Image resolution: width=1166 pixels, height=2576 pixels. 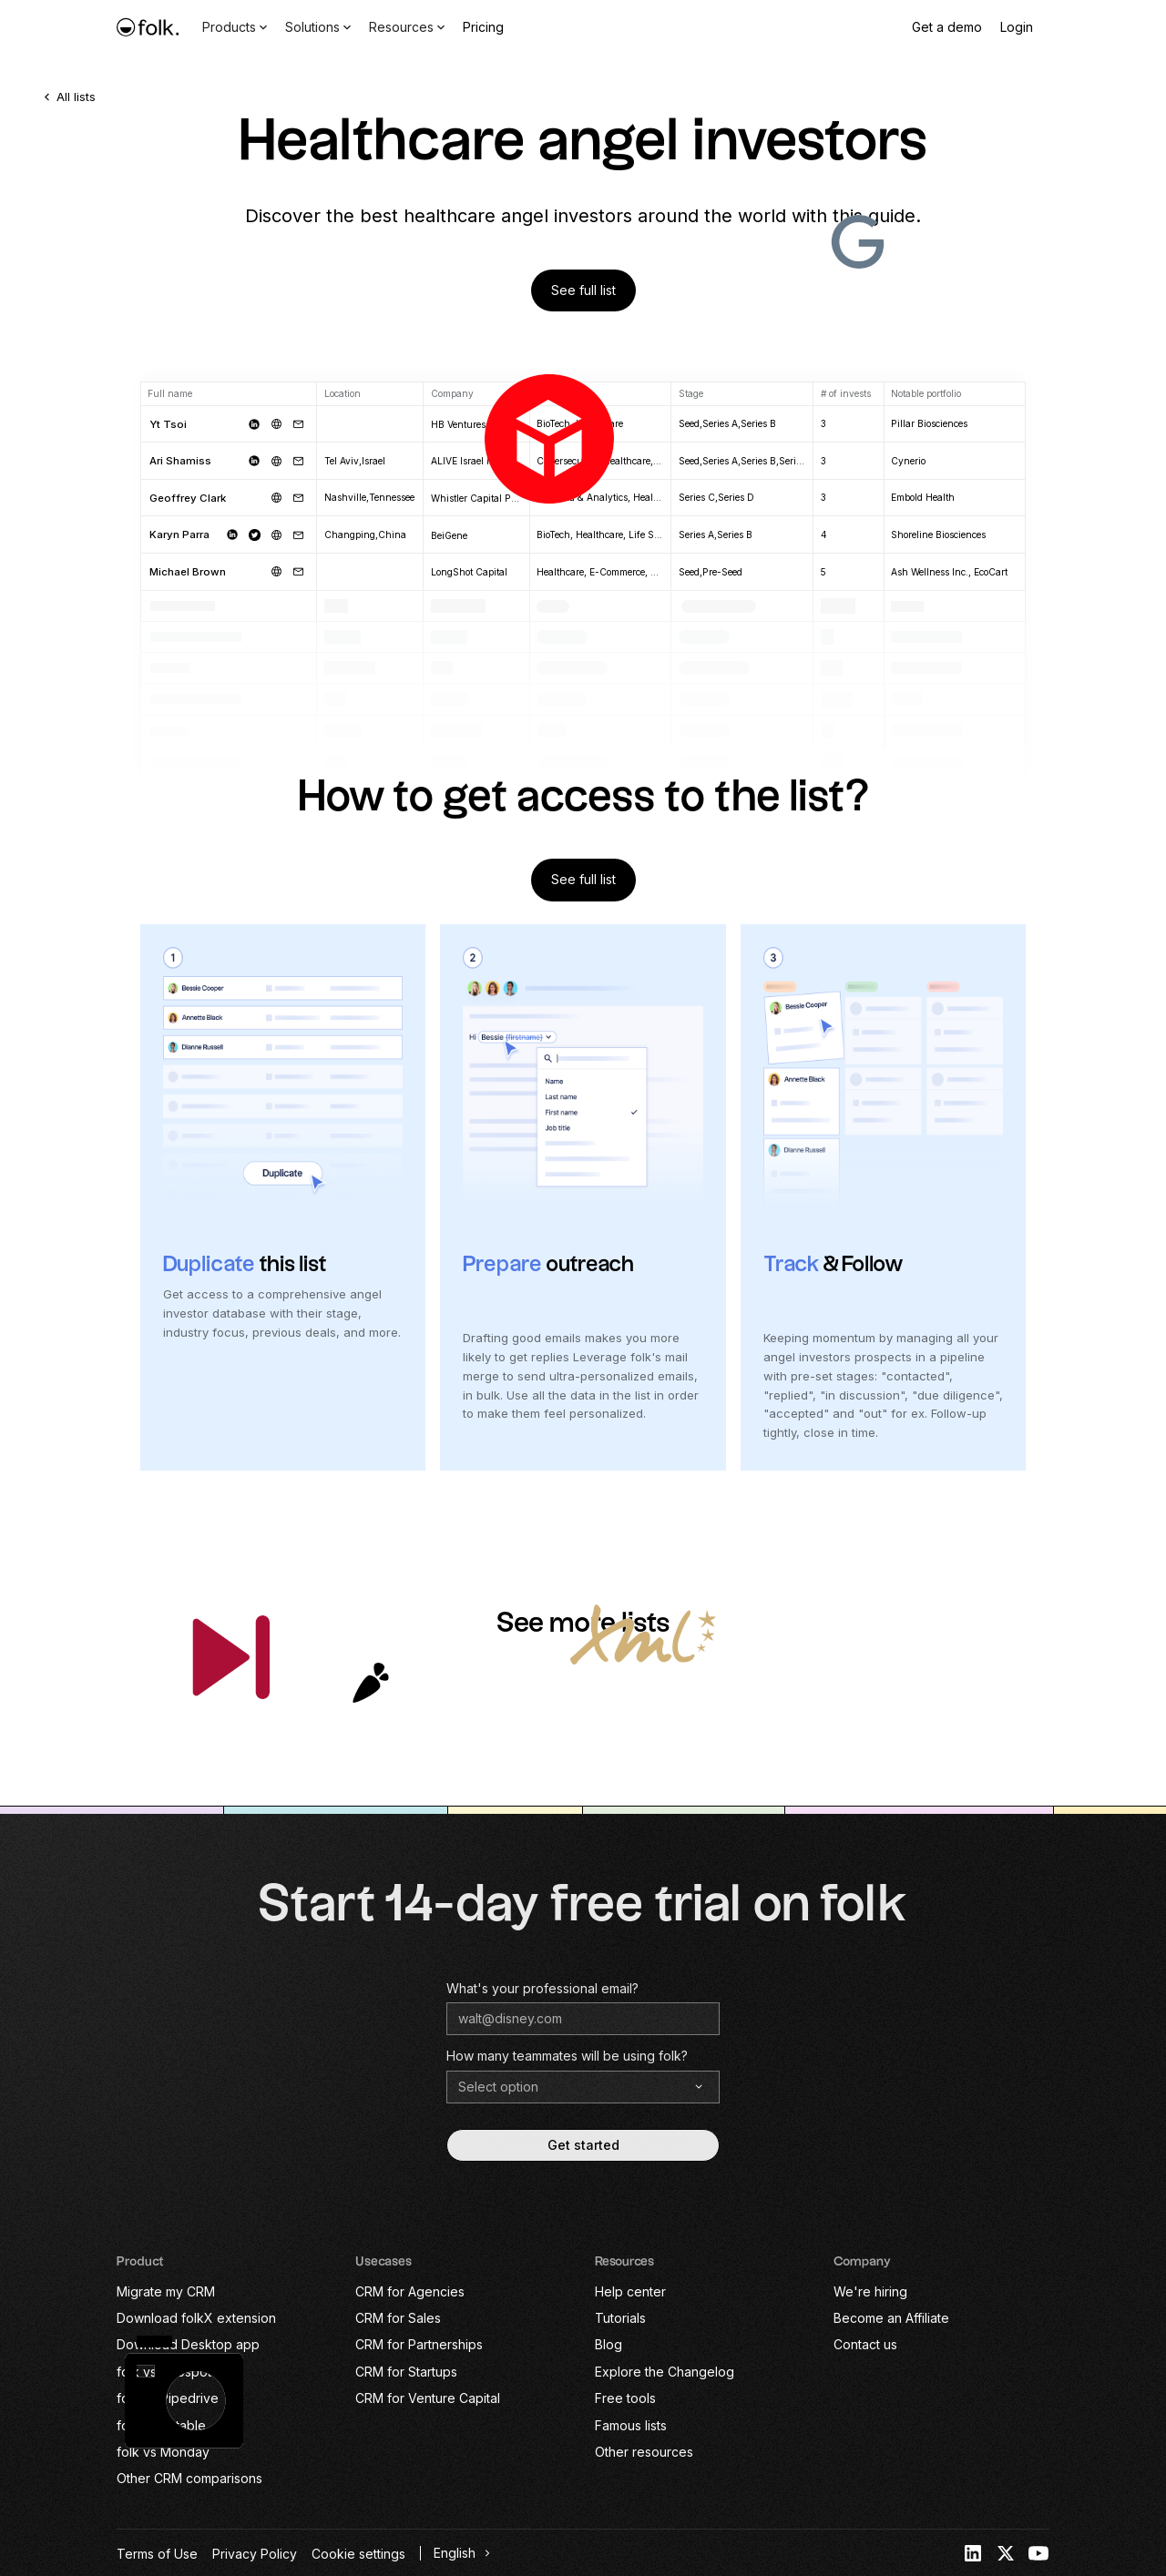 I want to click on open camera to take a photo, so click(x=184, y=2395).